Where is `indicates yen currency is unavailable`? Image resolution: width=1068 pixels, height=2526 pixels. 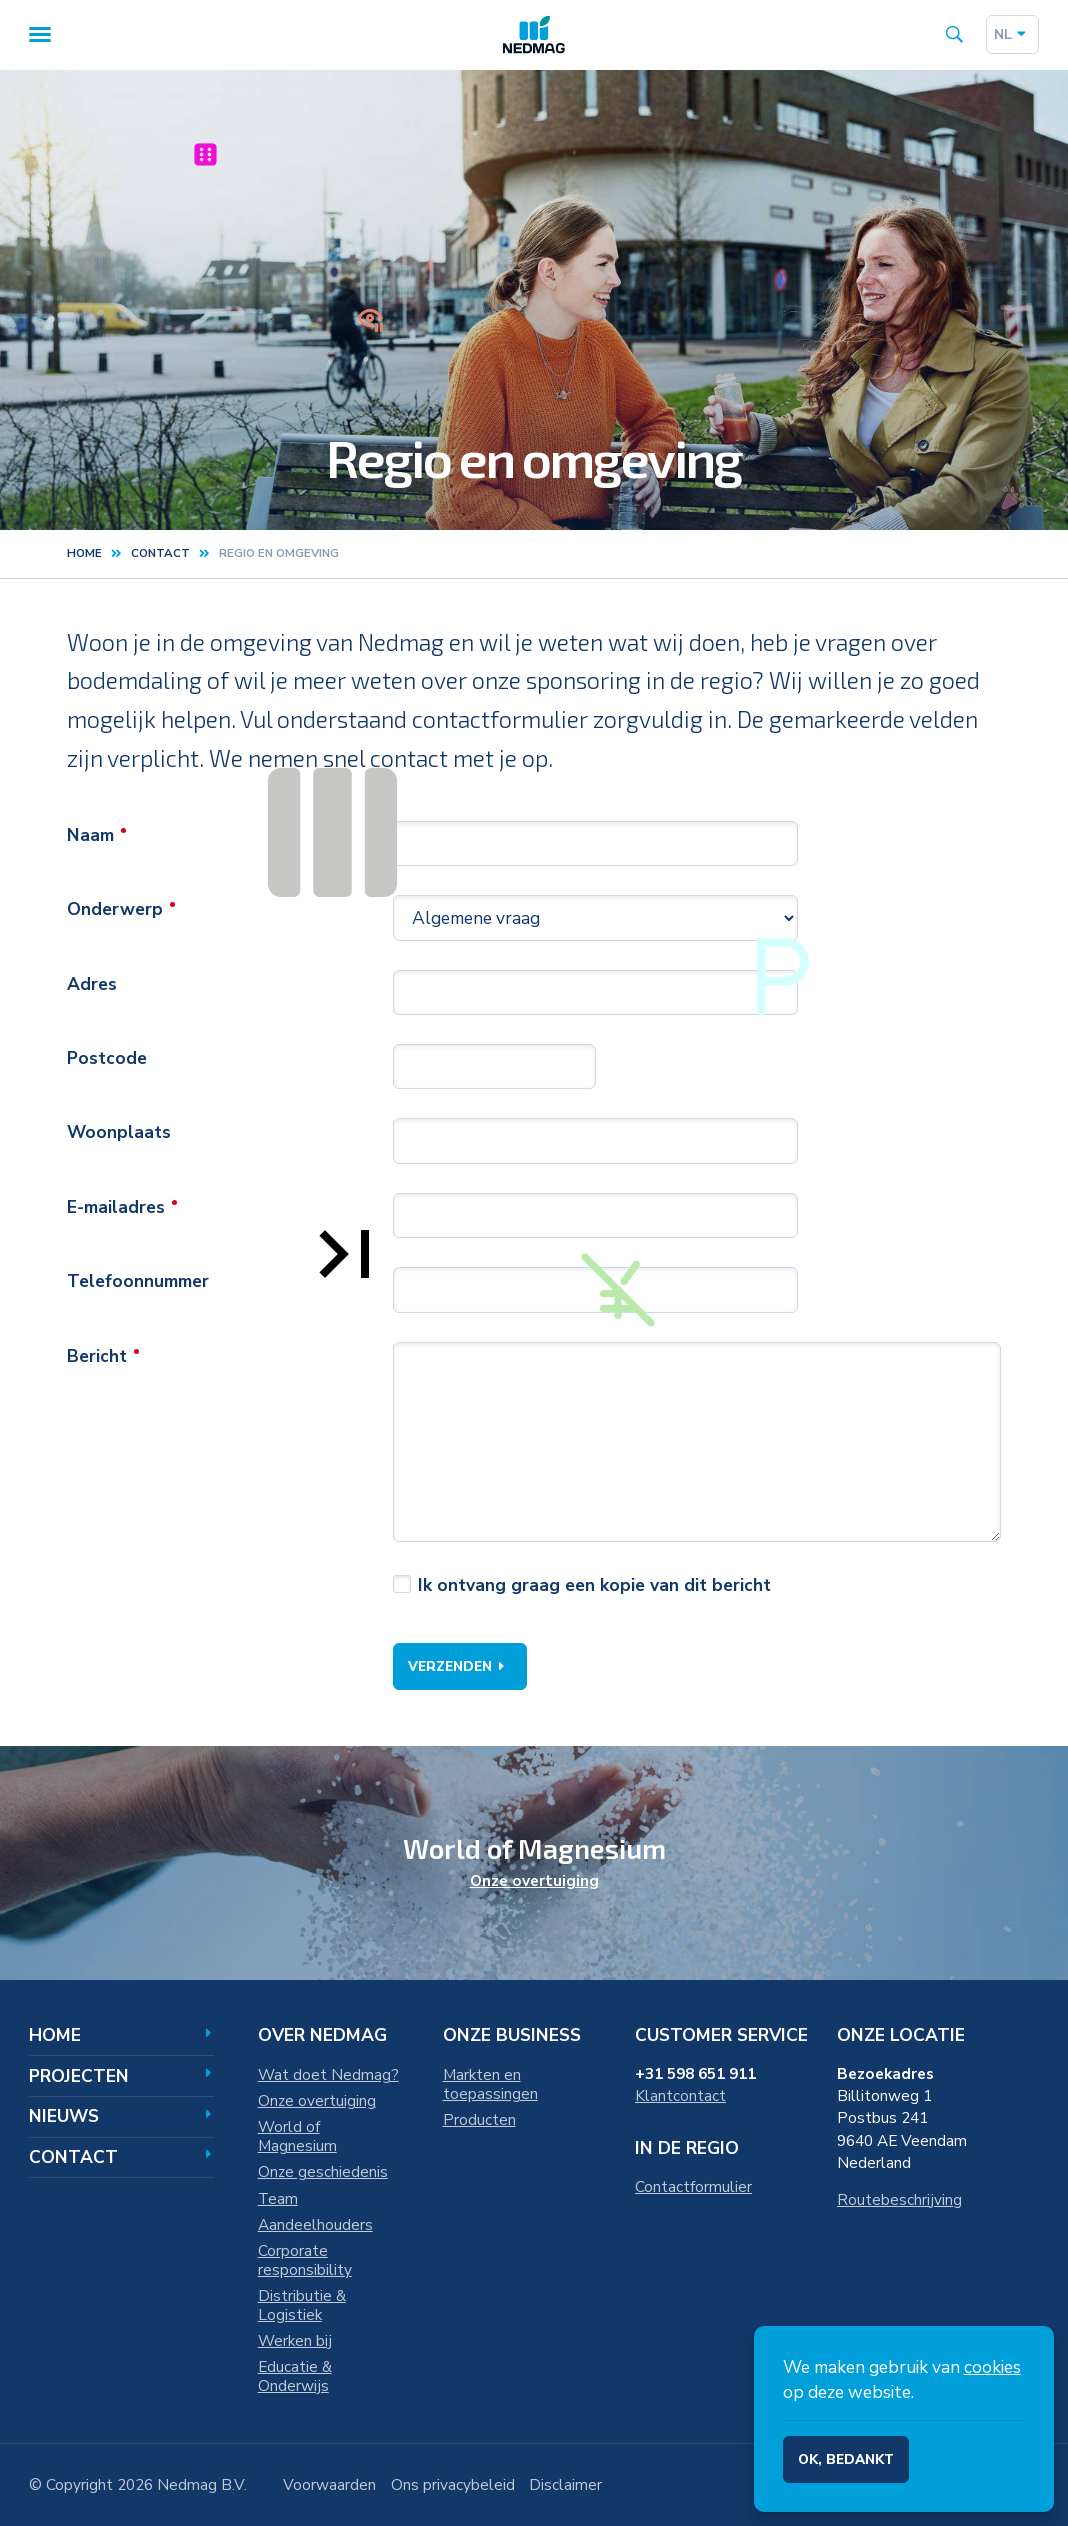 indicates yen currency is unavailable is located at coordinates (618, 1290).